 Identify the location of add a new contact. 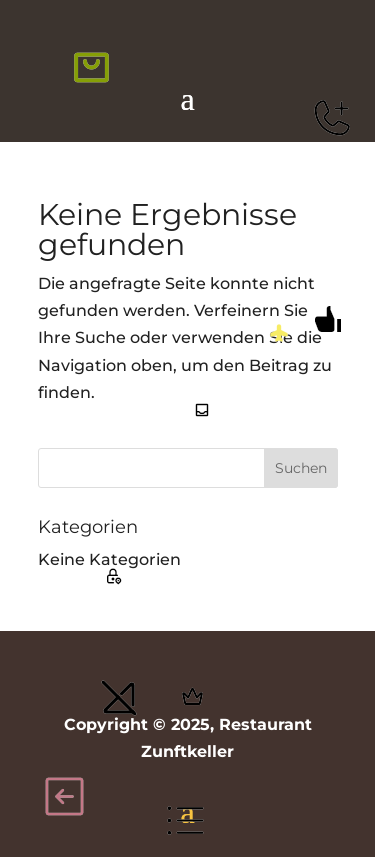
(333, 117).